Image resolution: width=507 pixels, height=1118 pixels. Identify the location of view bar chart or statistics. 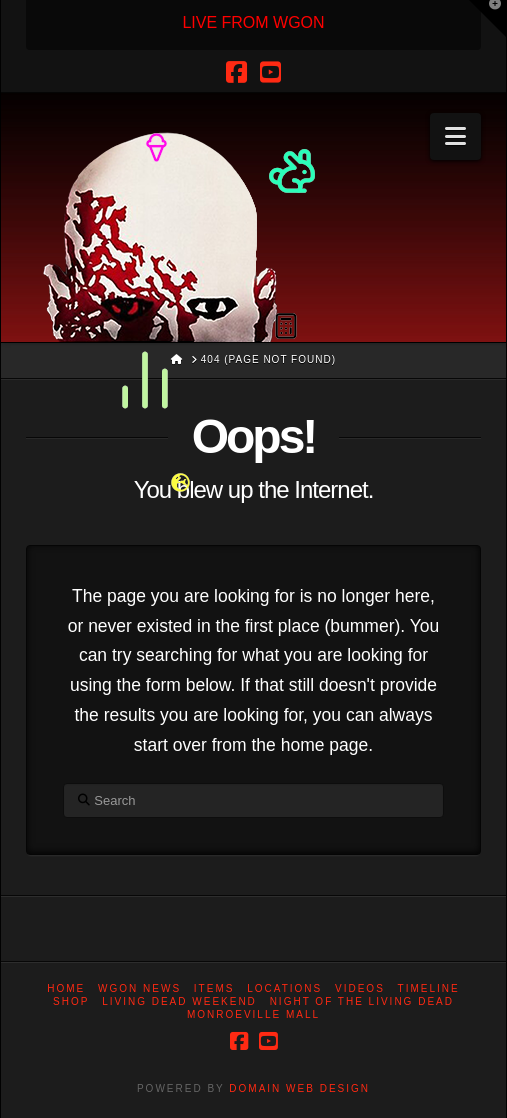
(145, 380).